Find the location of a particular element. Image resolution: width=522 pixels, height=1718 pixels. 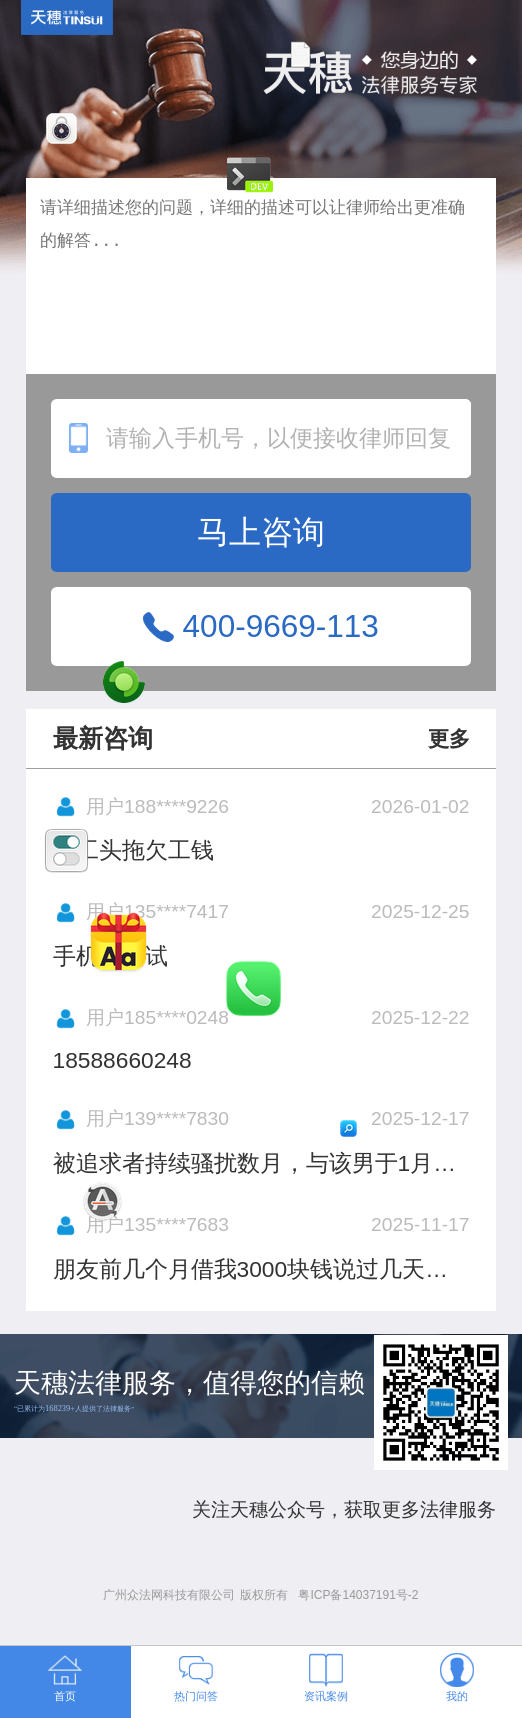

open two-factor authentication app is located at coordinates (61, 128).